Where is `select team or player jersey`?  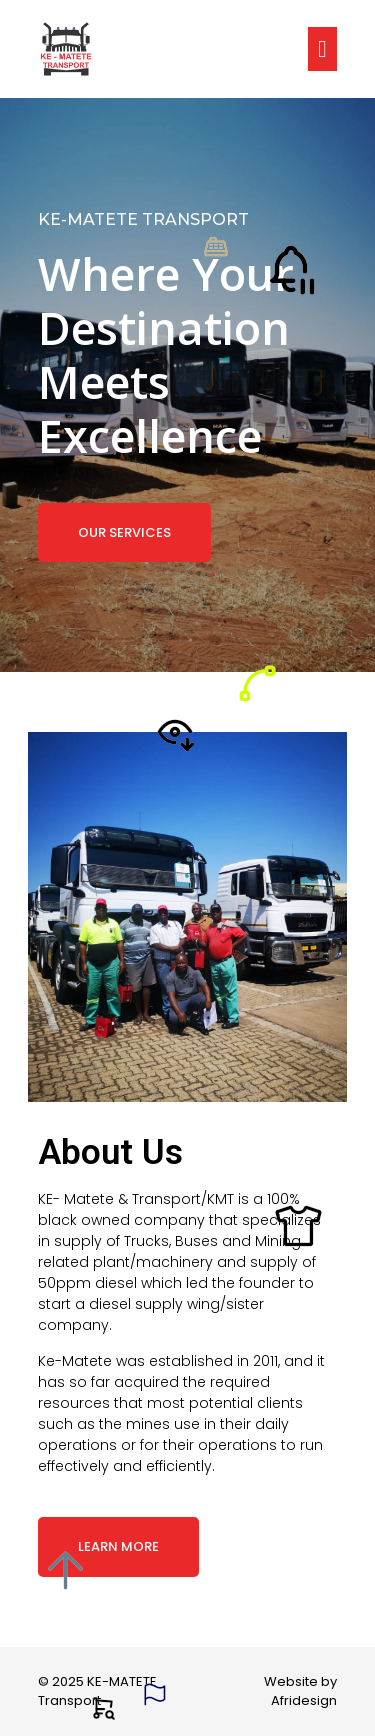
select team or player jersey is located at coordinates (298, 1225).